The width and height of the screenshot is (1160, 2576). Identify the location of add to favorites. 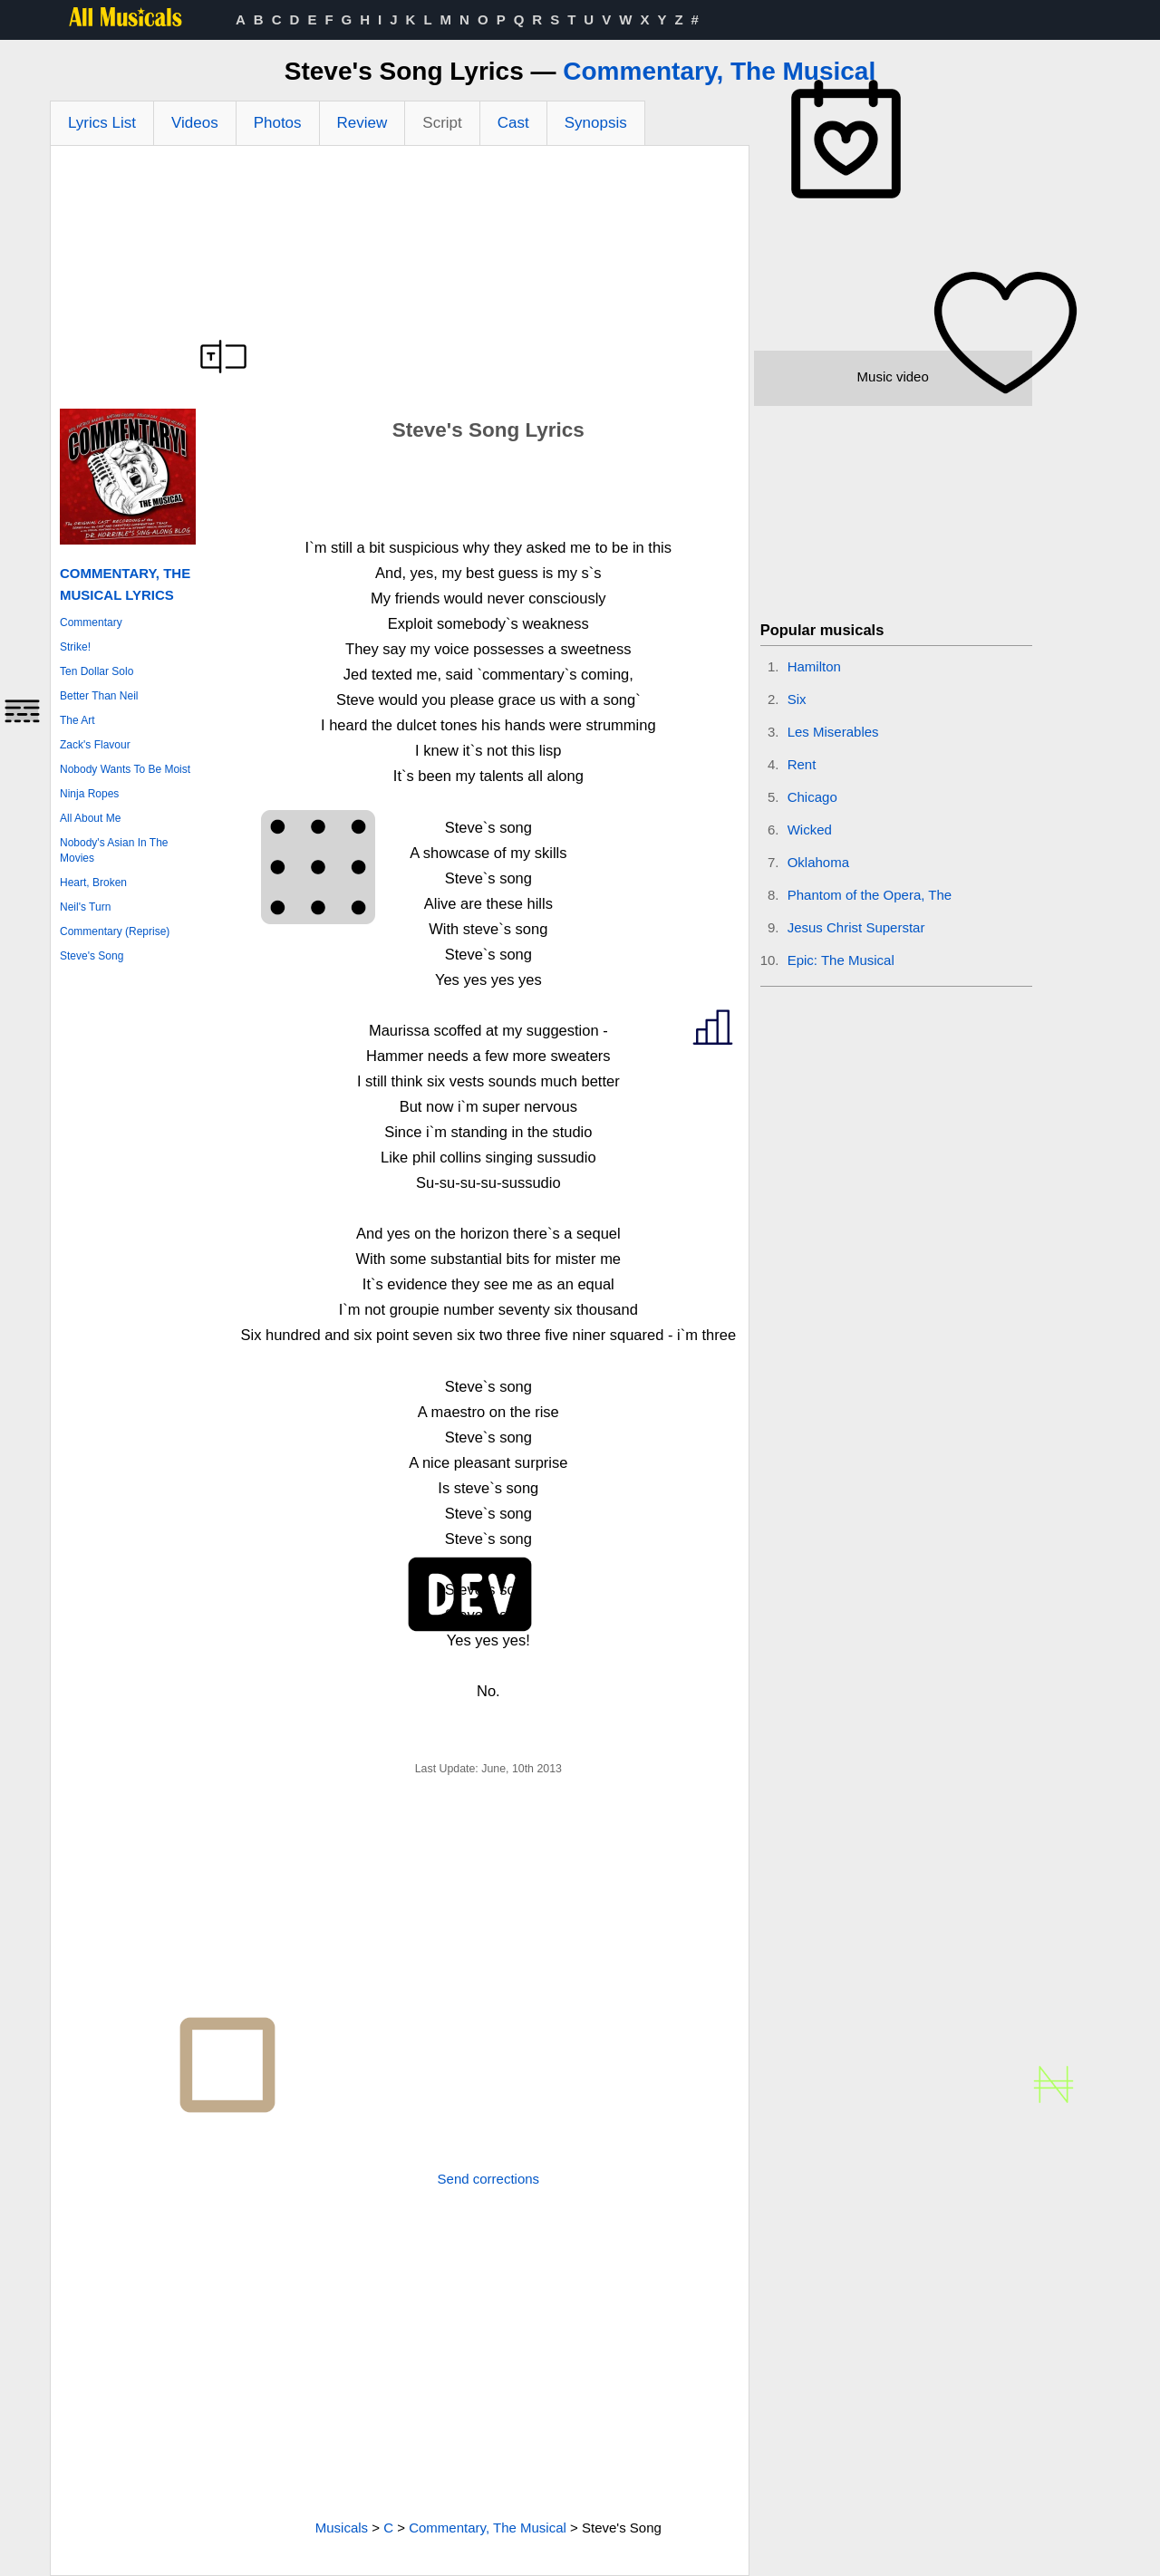
(1005, 327).